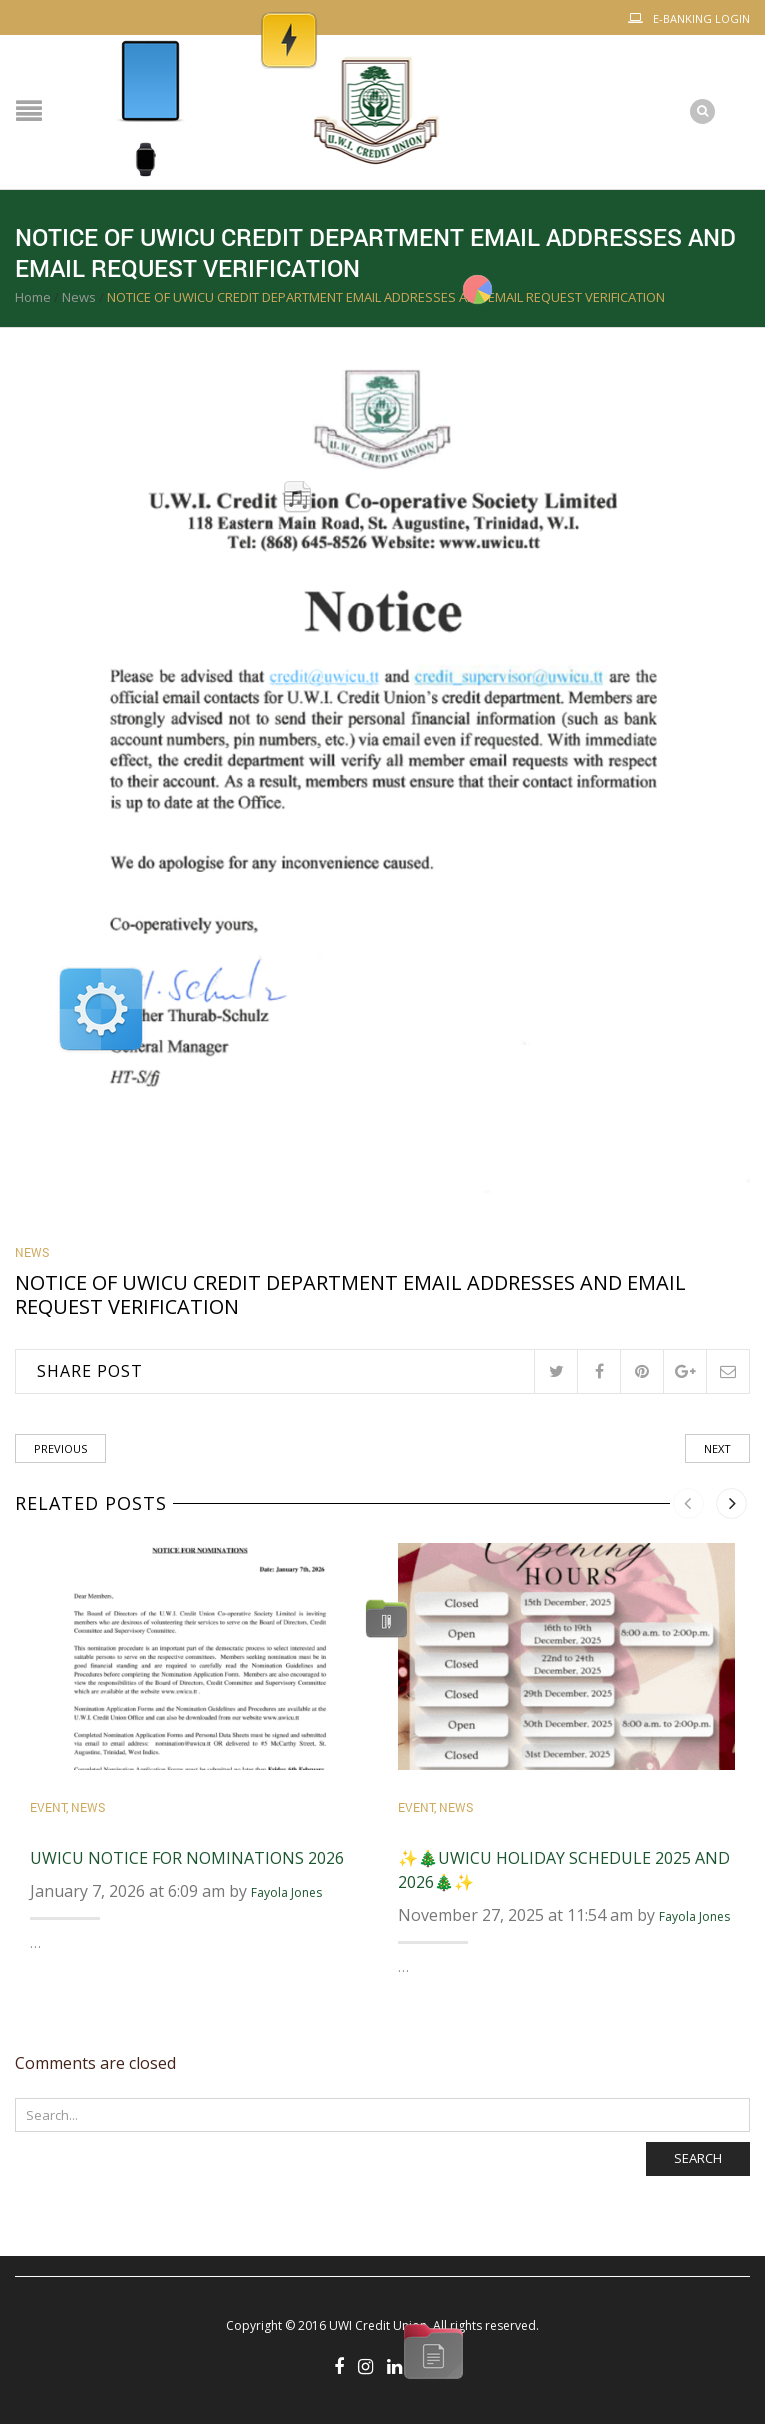 The height and width of the screenshot is (2424, 765). What do you see at coordinates (433, 2351) in the screenshot?
I see `open your documents folder` at bounding box center [433, 2351].